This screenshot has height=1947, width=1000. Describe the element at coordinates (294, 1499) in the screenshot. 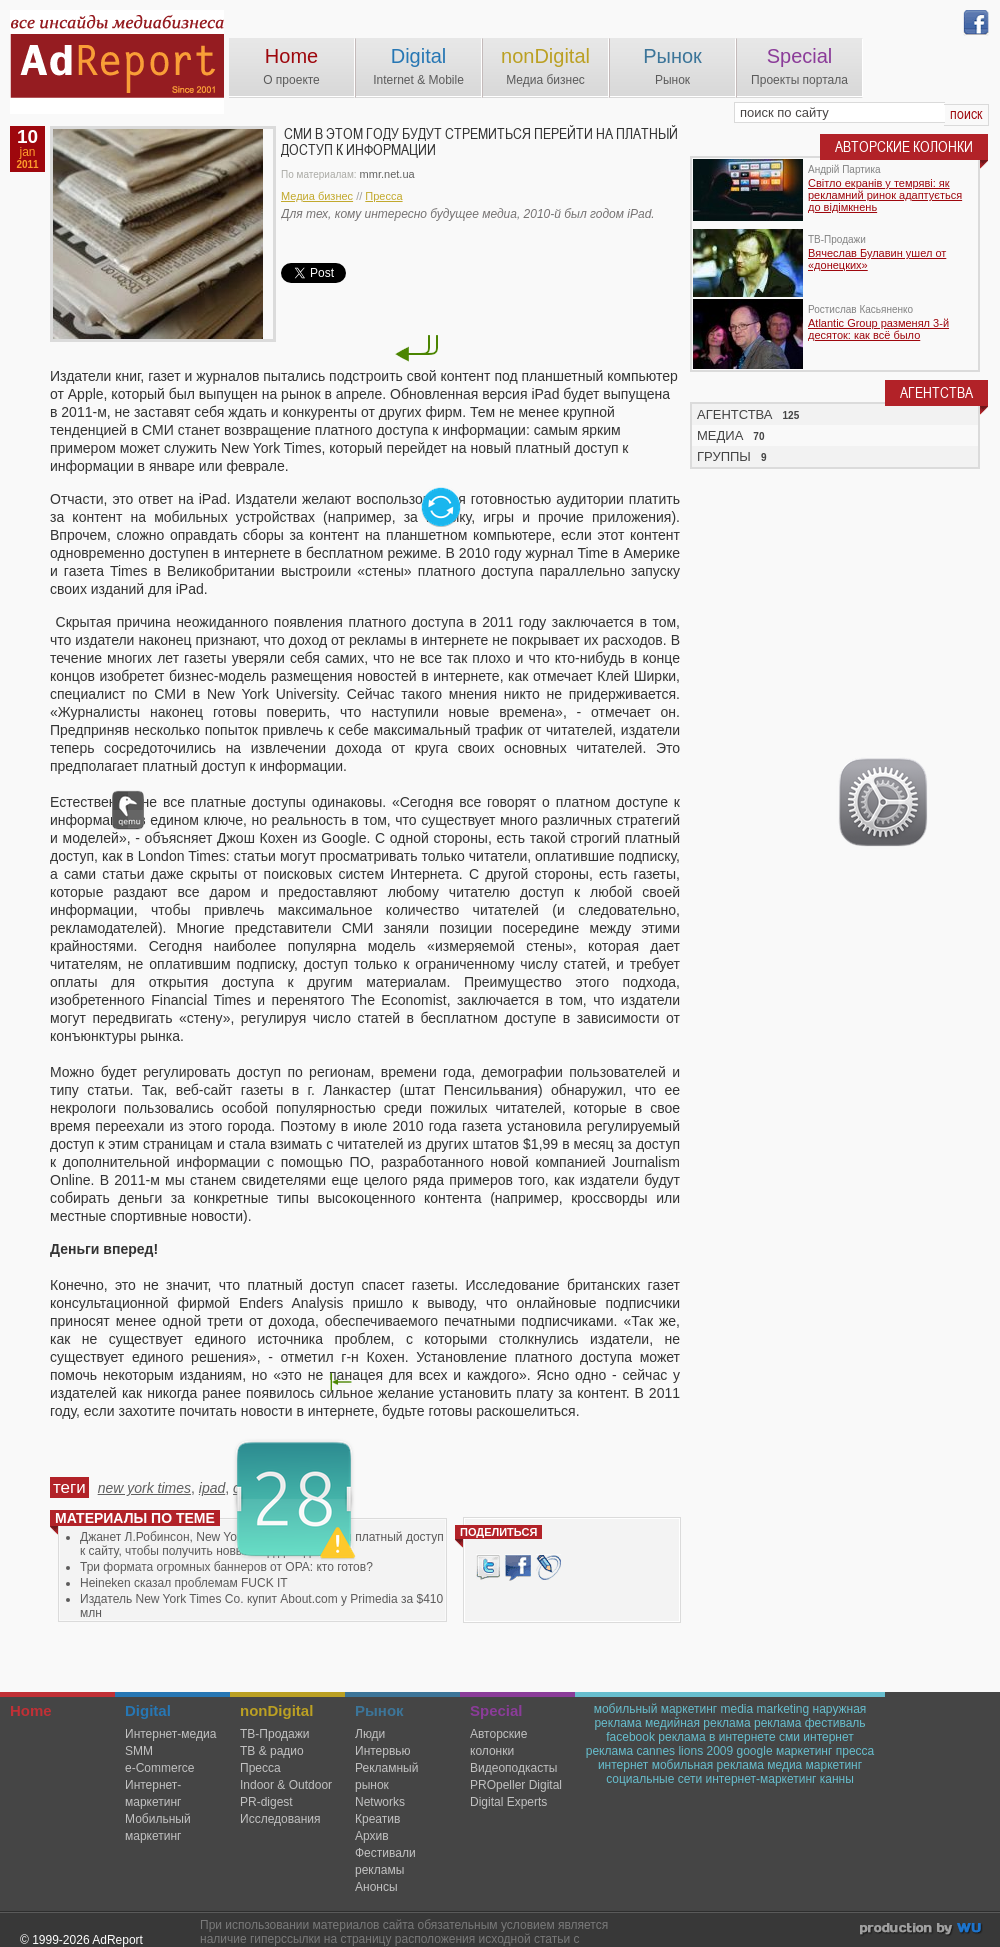

I see `indicates an upcoming appointment or event` at that location.